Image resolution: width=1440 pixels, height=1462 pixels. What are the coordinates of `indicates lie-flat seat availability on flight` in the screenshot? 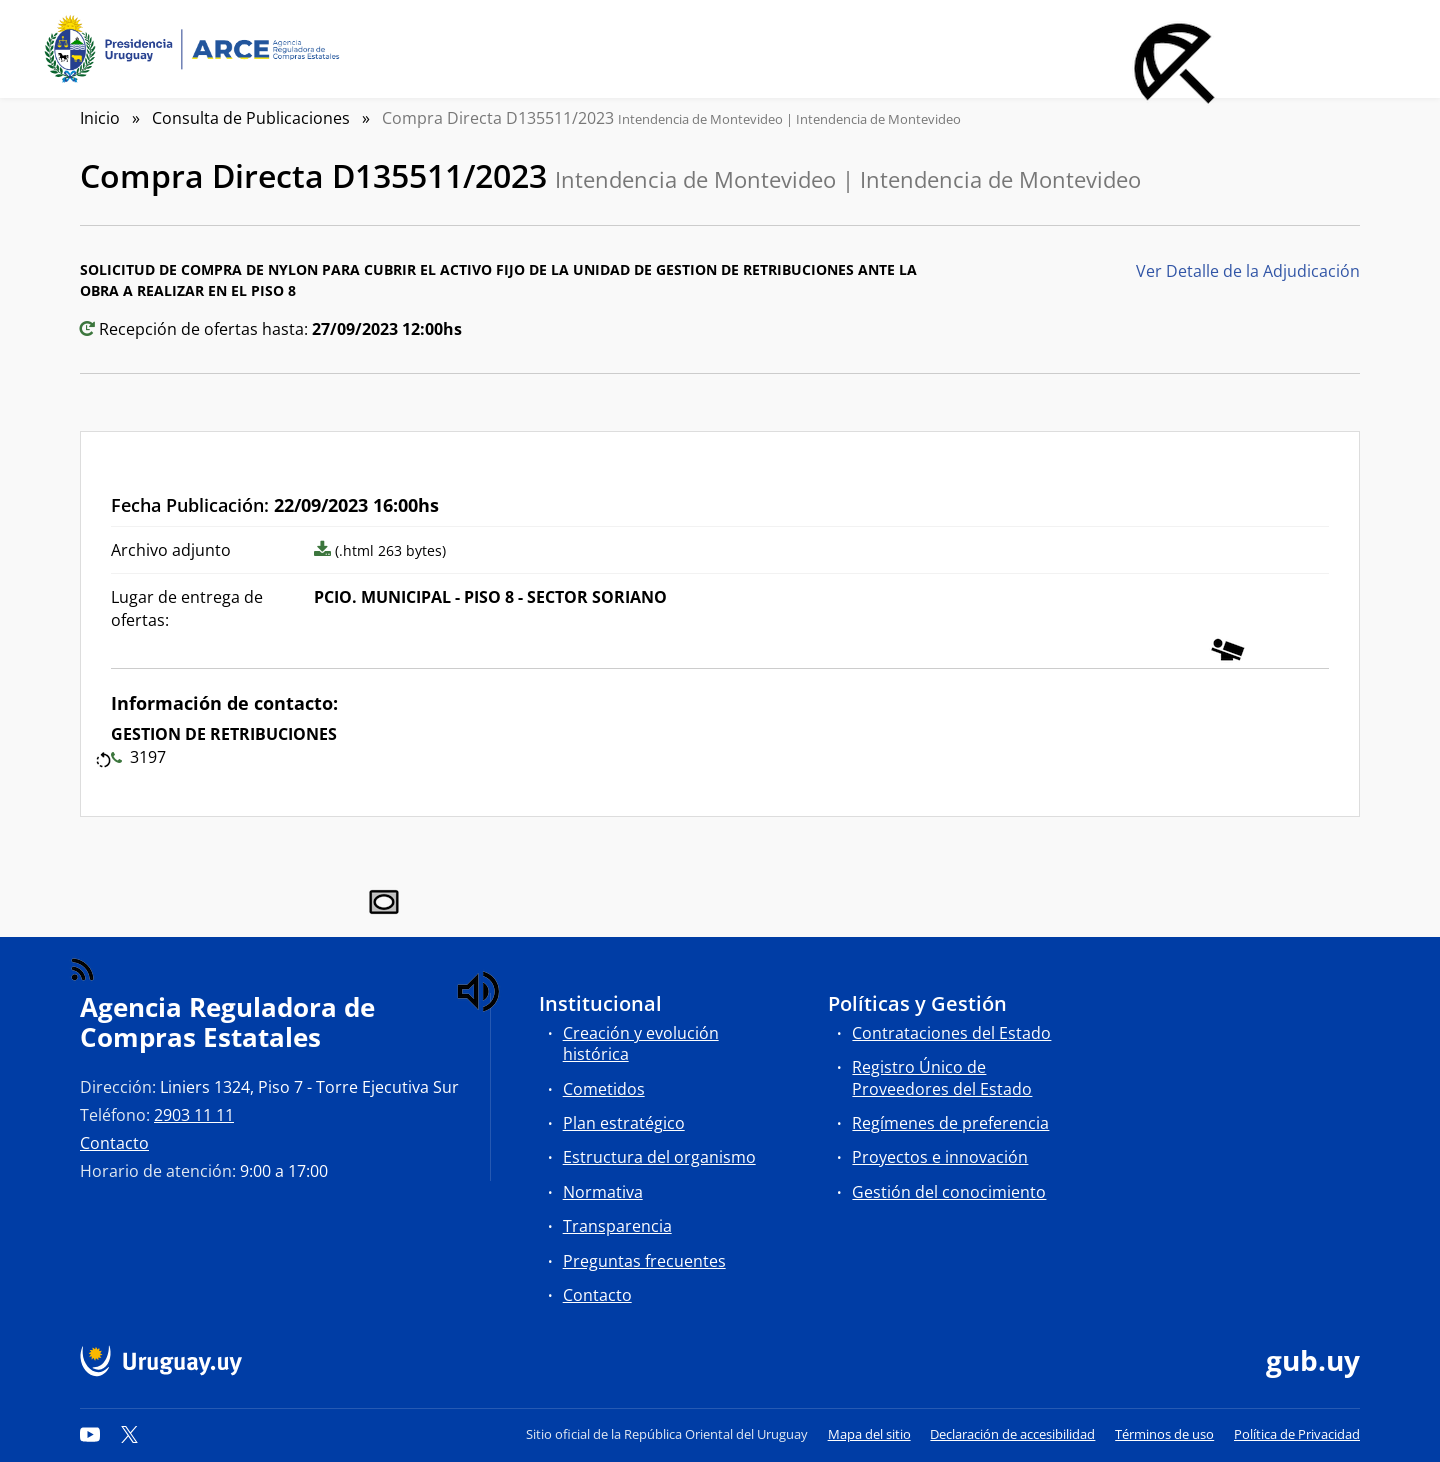 It's located at (1227, 650).